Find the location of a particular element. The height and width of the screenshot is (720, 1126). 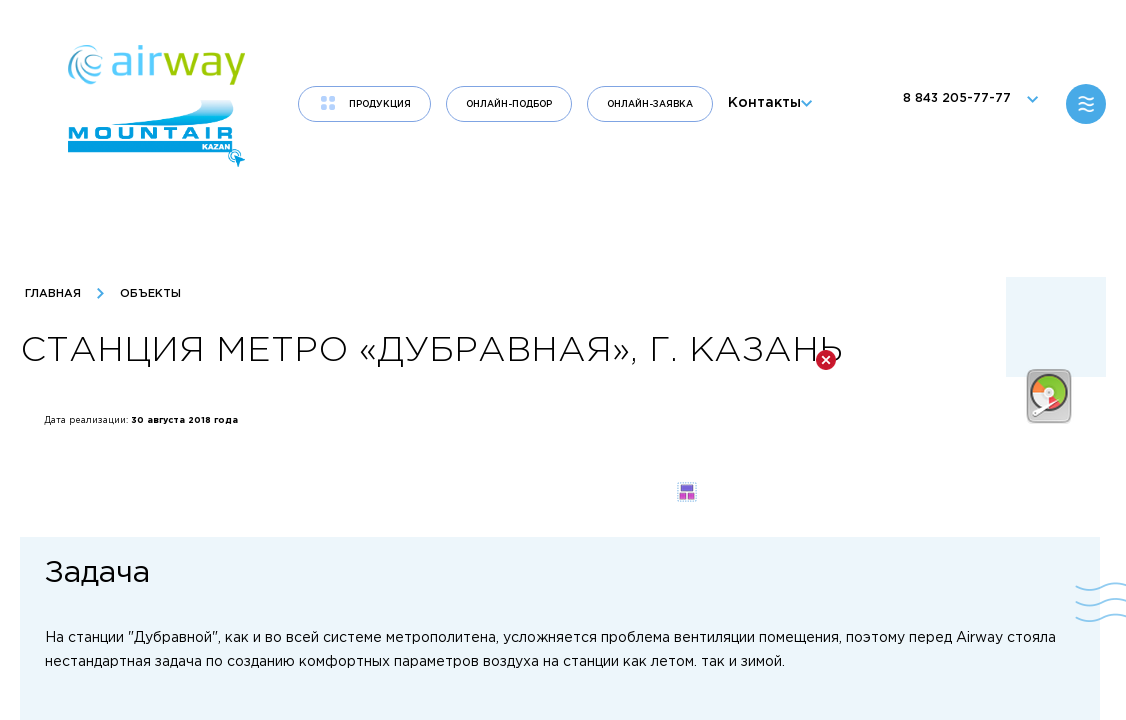

select all items in the current view is located at coordinates (687, 492).